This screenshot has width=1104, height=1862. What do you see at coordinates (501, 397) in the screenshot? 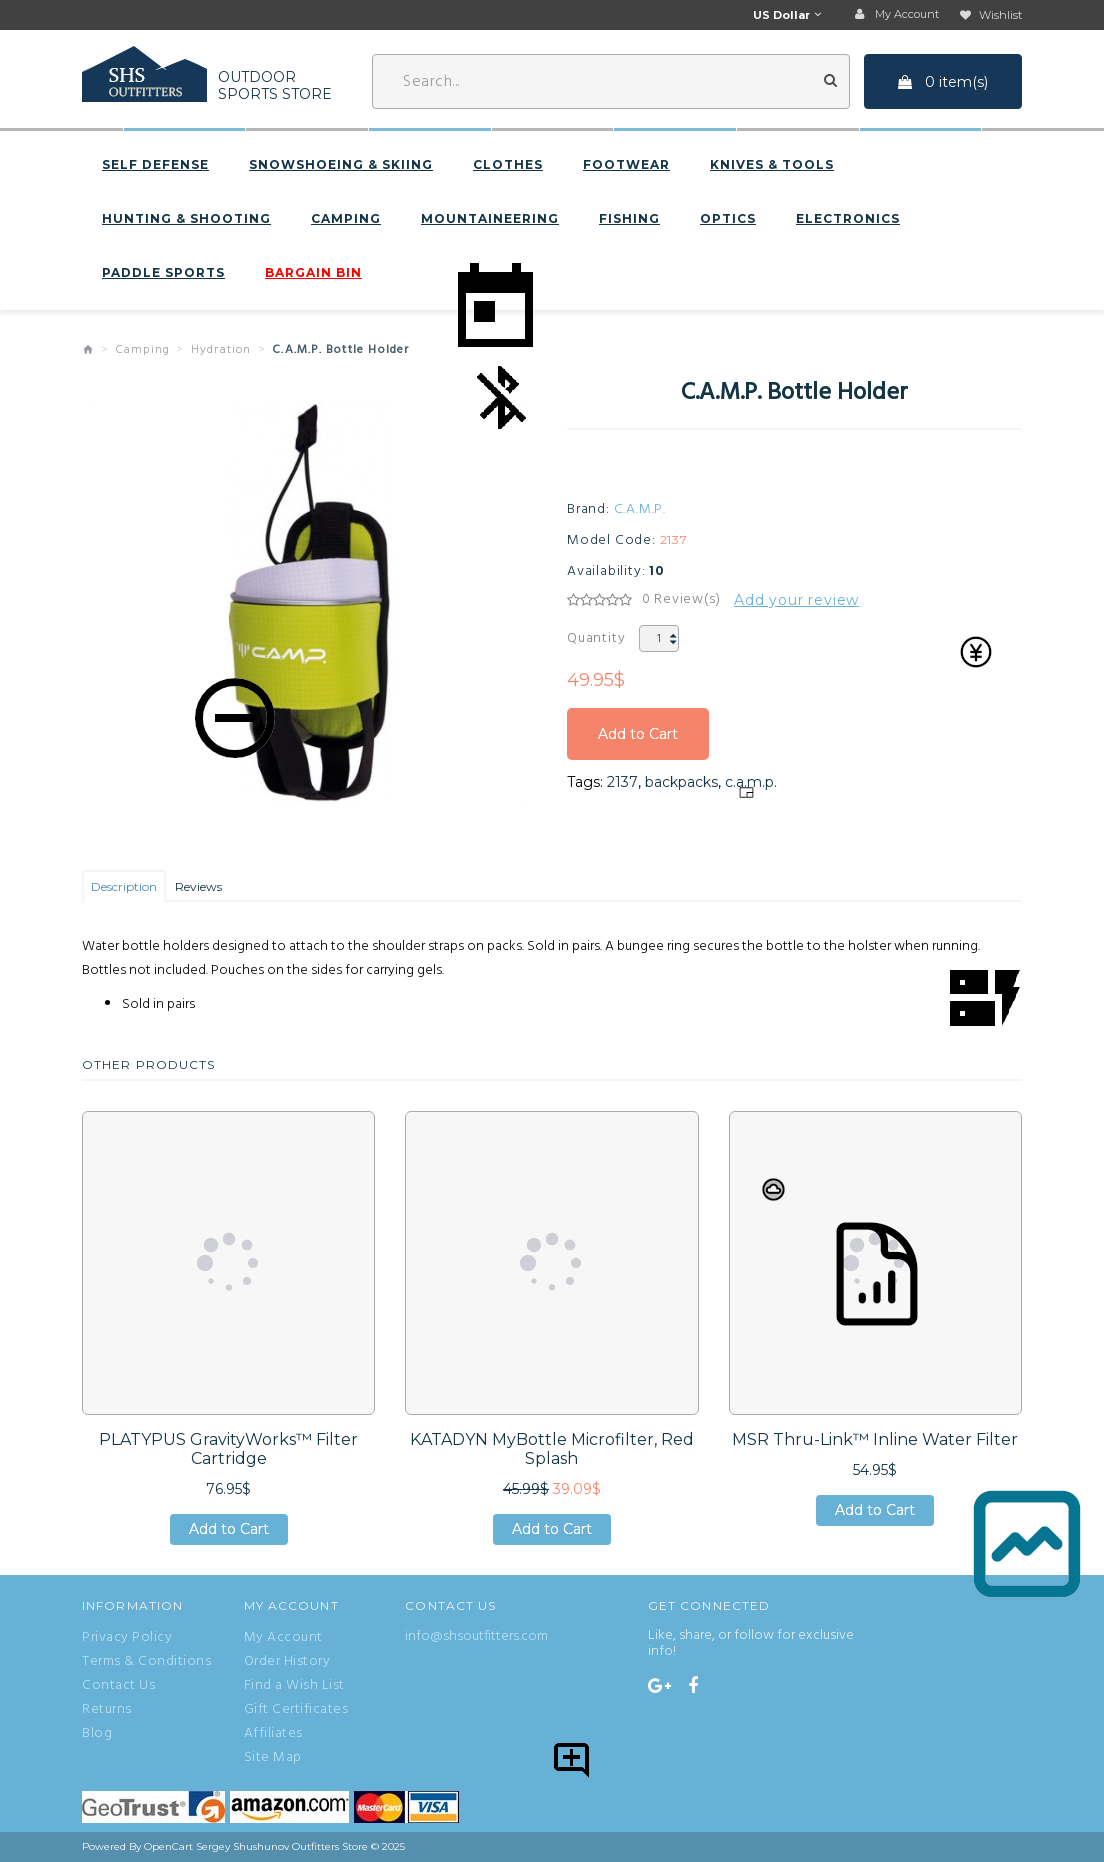
I see `bluetooth is currently disabled` at bounding box center [501, 397].